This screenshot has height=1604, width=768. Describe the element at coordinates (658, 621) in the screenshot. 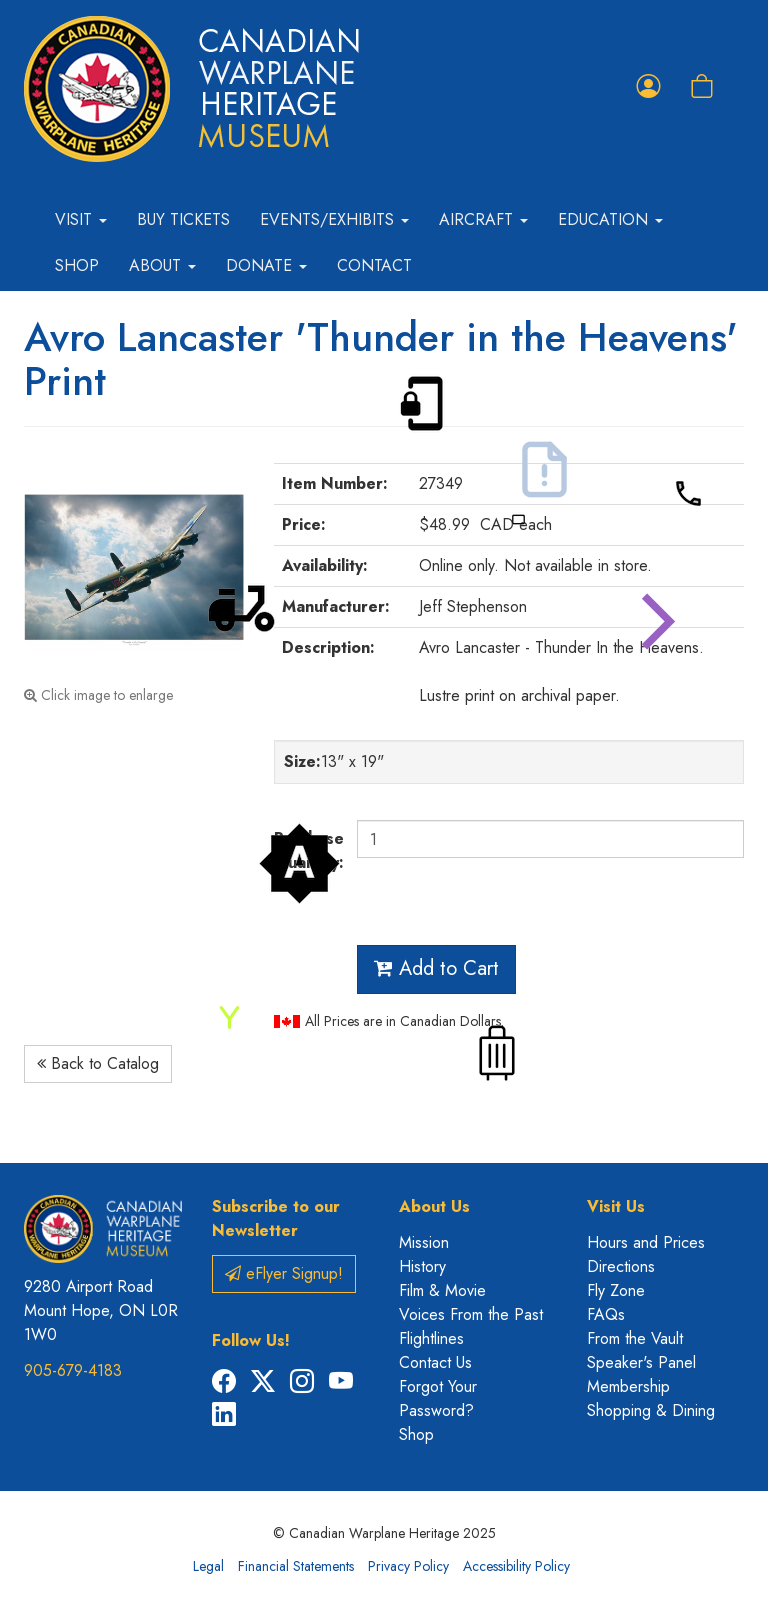

I see `navigate to the next item or screen` at that location.